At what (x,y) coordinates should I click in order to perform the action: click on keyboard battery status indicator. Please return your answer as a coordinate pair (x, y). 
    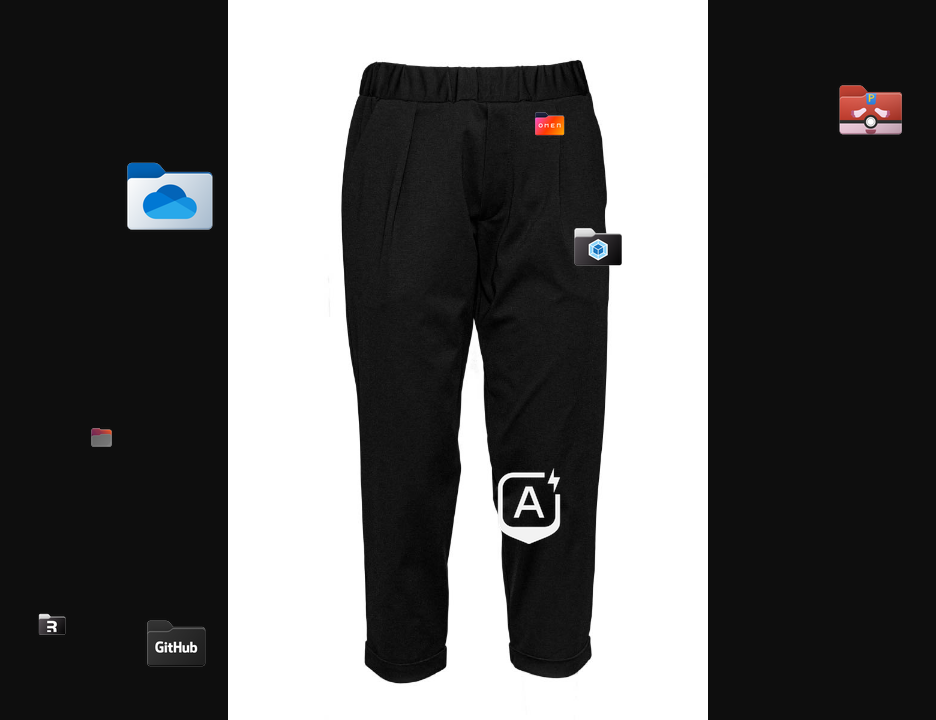
    Looking at the image, I should click on (529, 506).